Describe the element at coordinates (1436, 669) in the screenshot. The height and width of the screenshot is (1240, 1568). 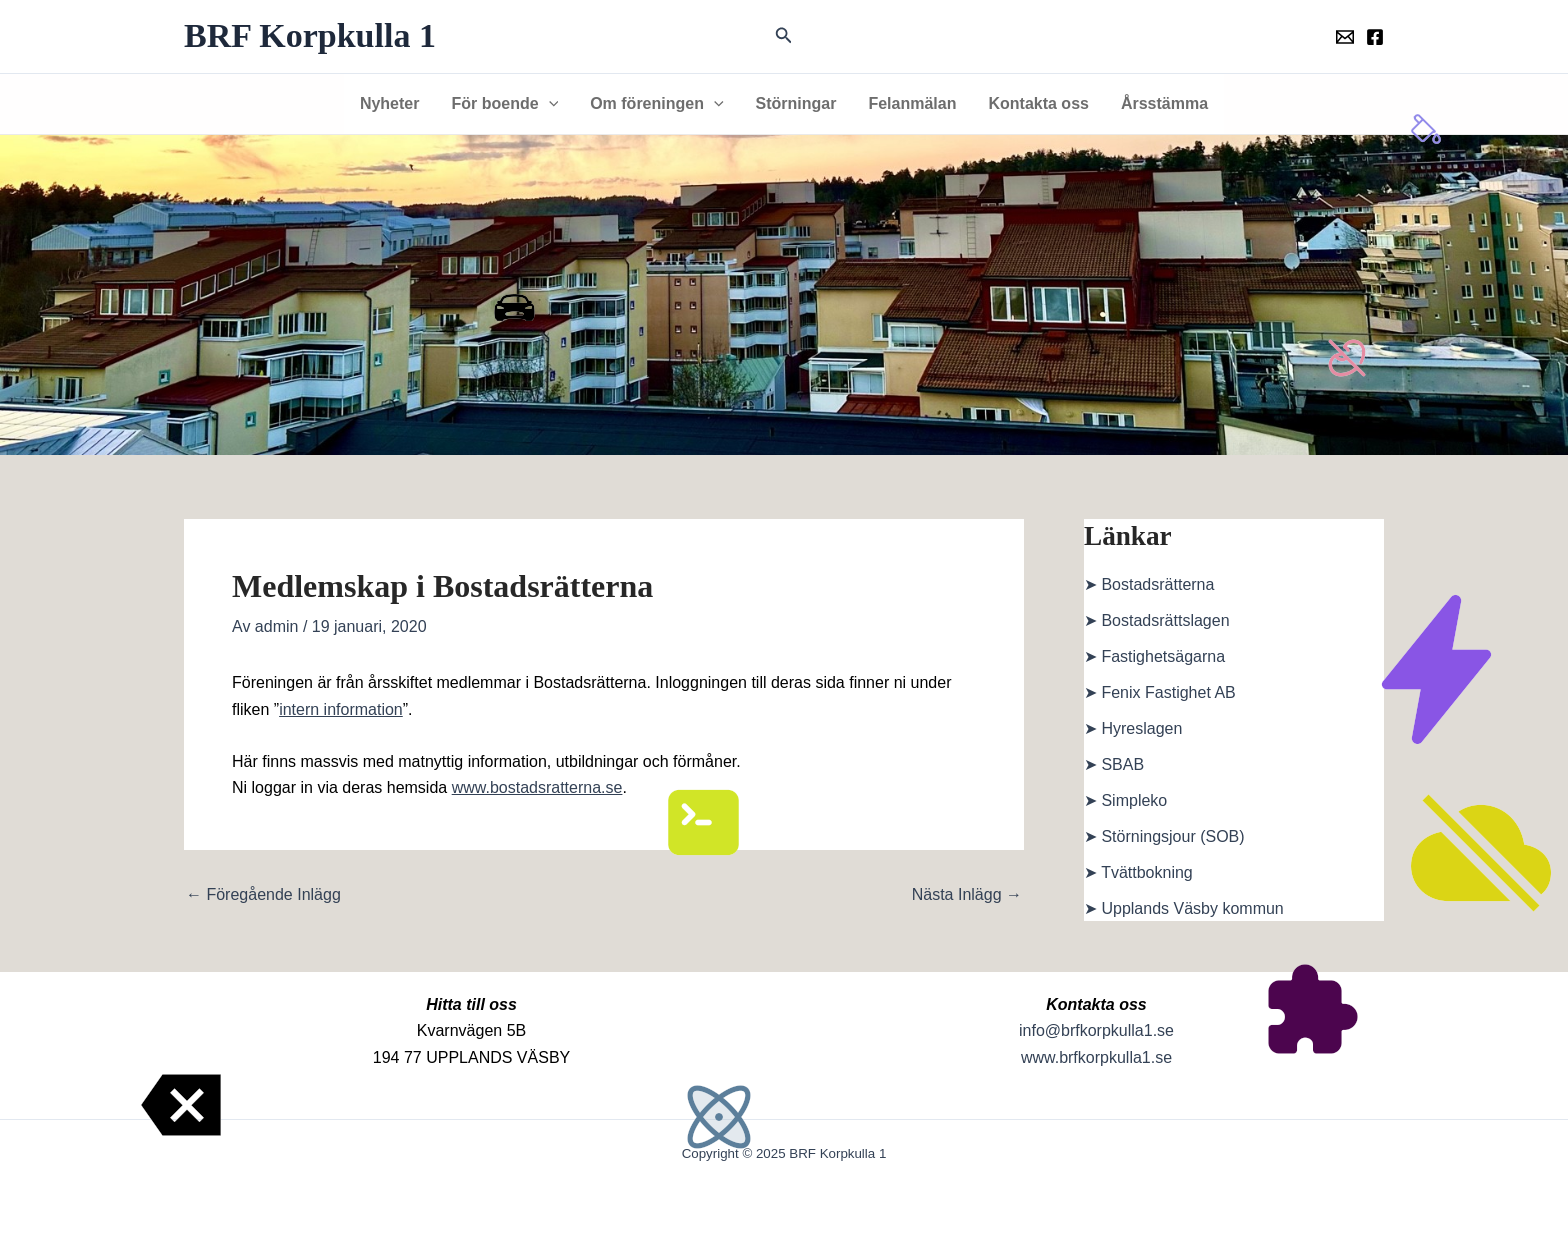
I see `toggle flash on for camera` at that location.